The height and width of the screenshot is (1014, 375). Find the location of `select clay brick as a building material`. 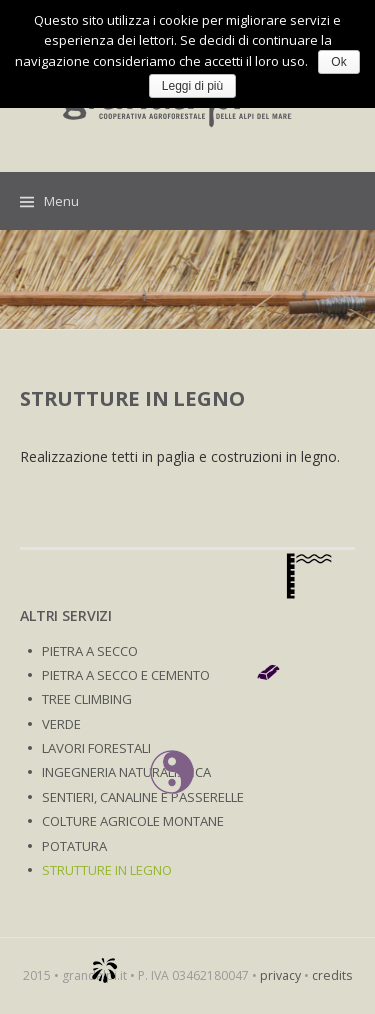

select clay brick as a building material is located at coordinates (268, 672).